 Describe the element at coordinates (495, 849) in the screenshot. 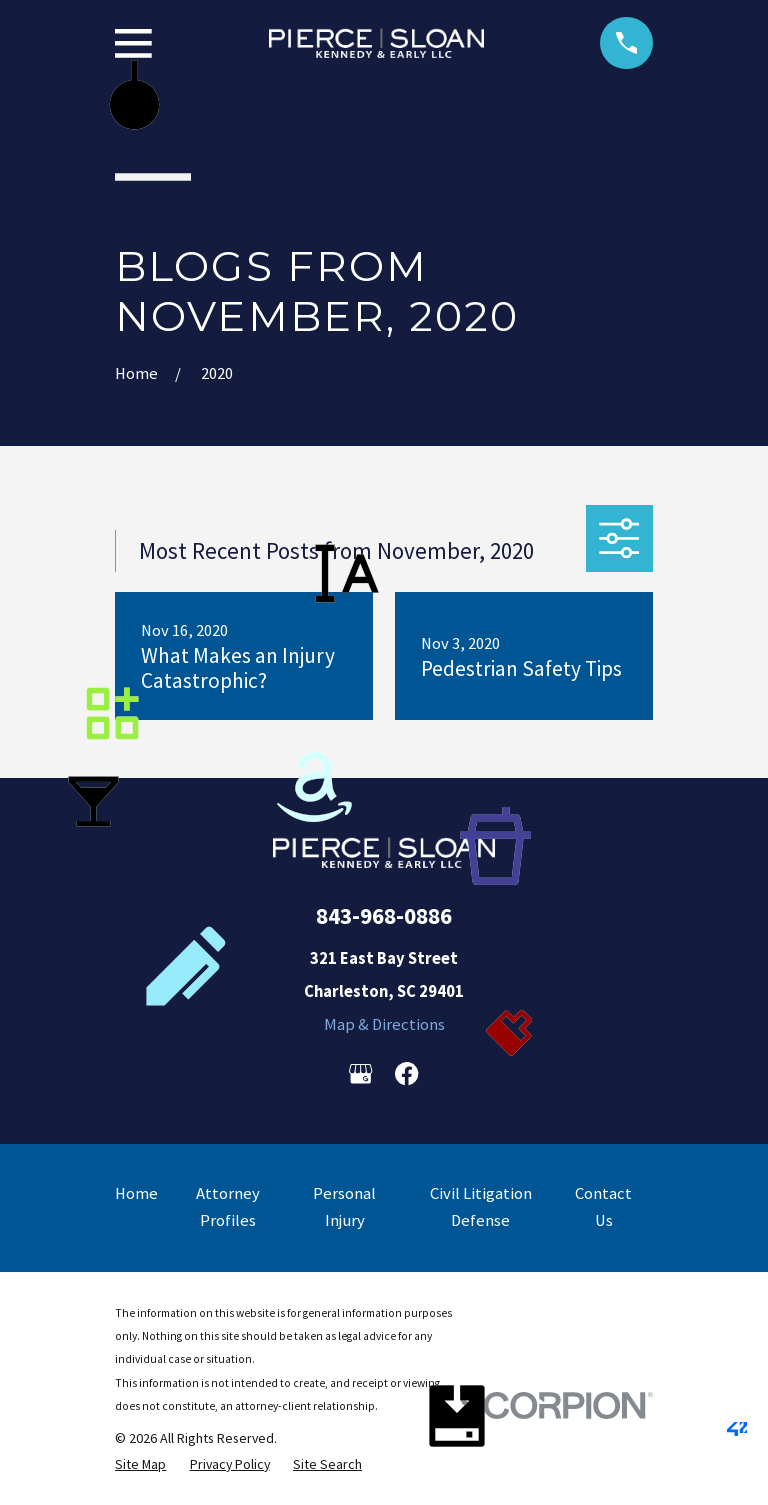

I see `view food and drink options` at that location.